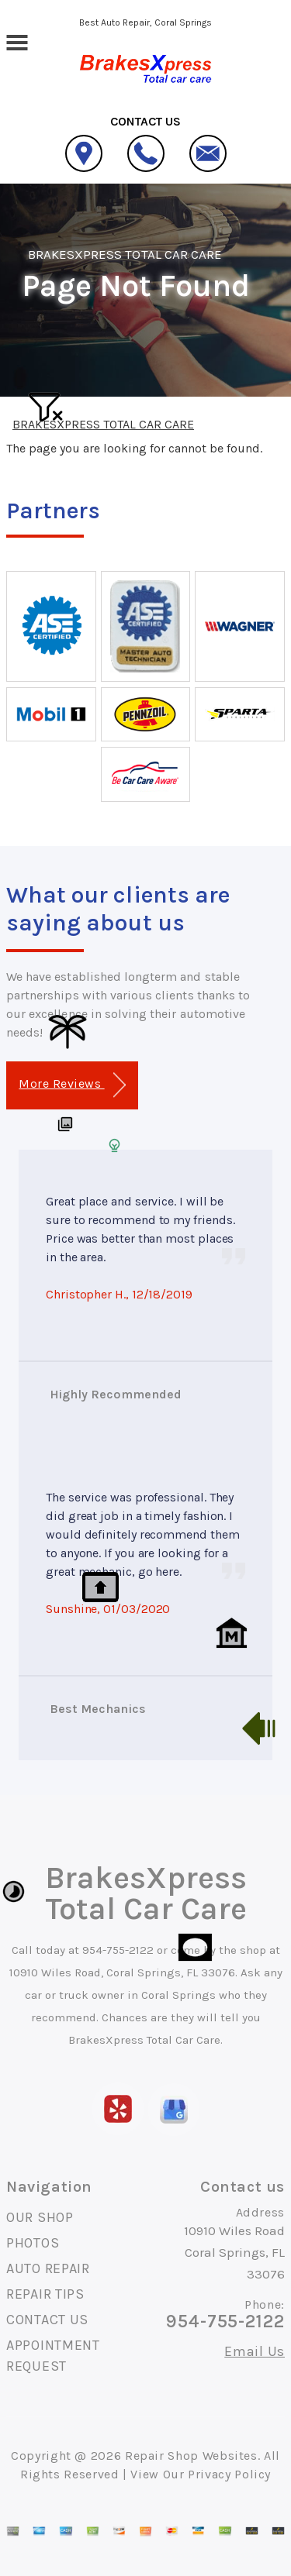 The height and width of the screenshot is (2576, 291). What do you see at coordinates (65, 1124) in the screenshot?
I see `view photo collections or albums` at bounding box center [65, 1124].